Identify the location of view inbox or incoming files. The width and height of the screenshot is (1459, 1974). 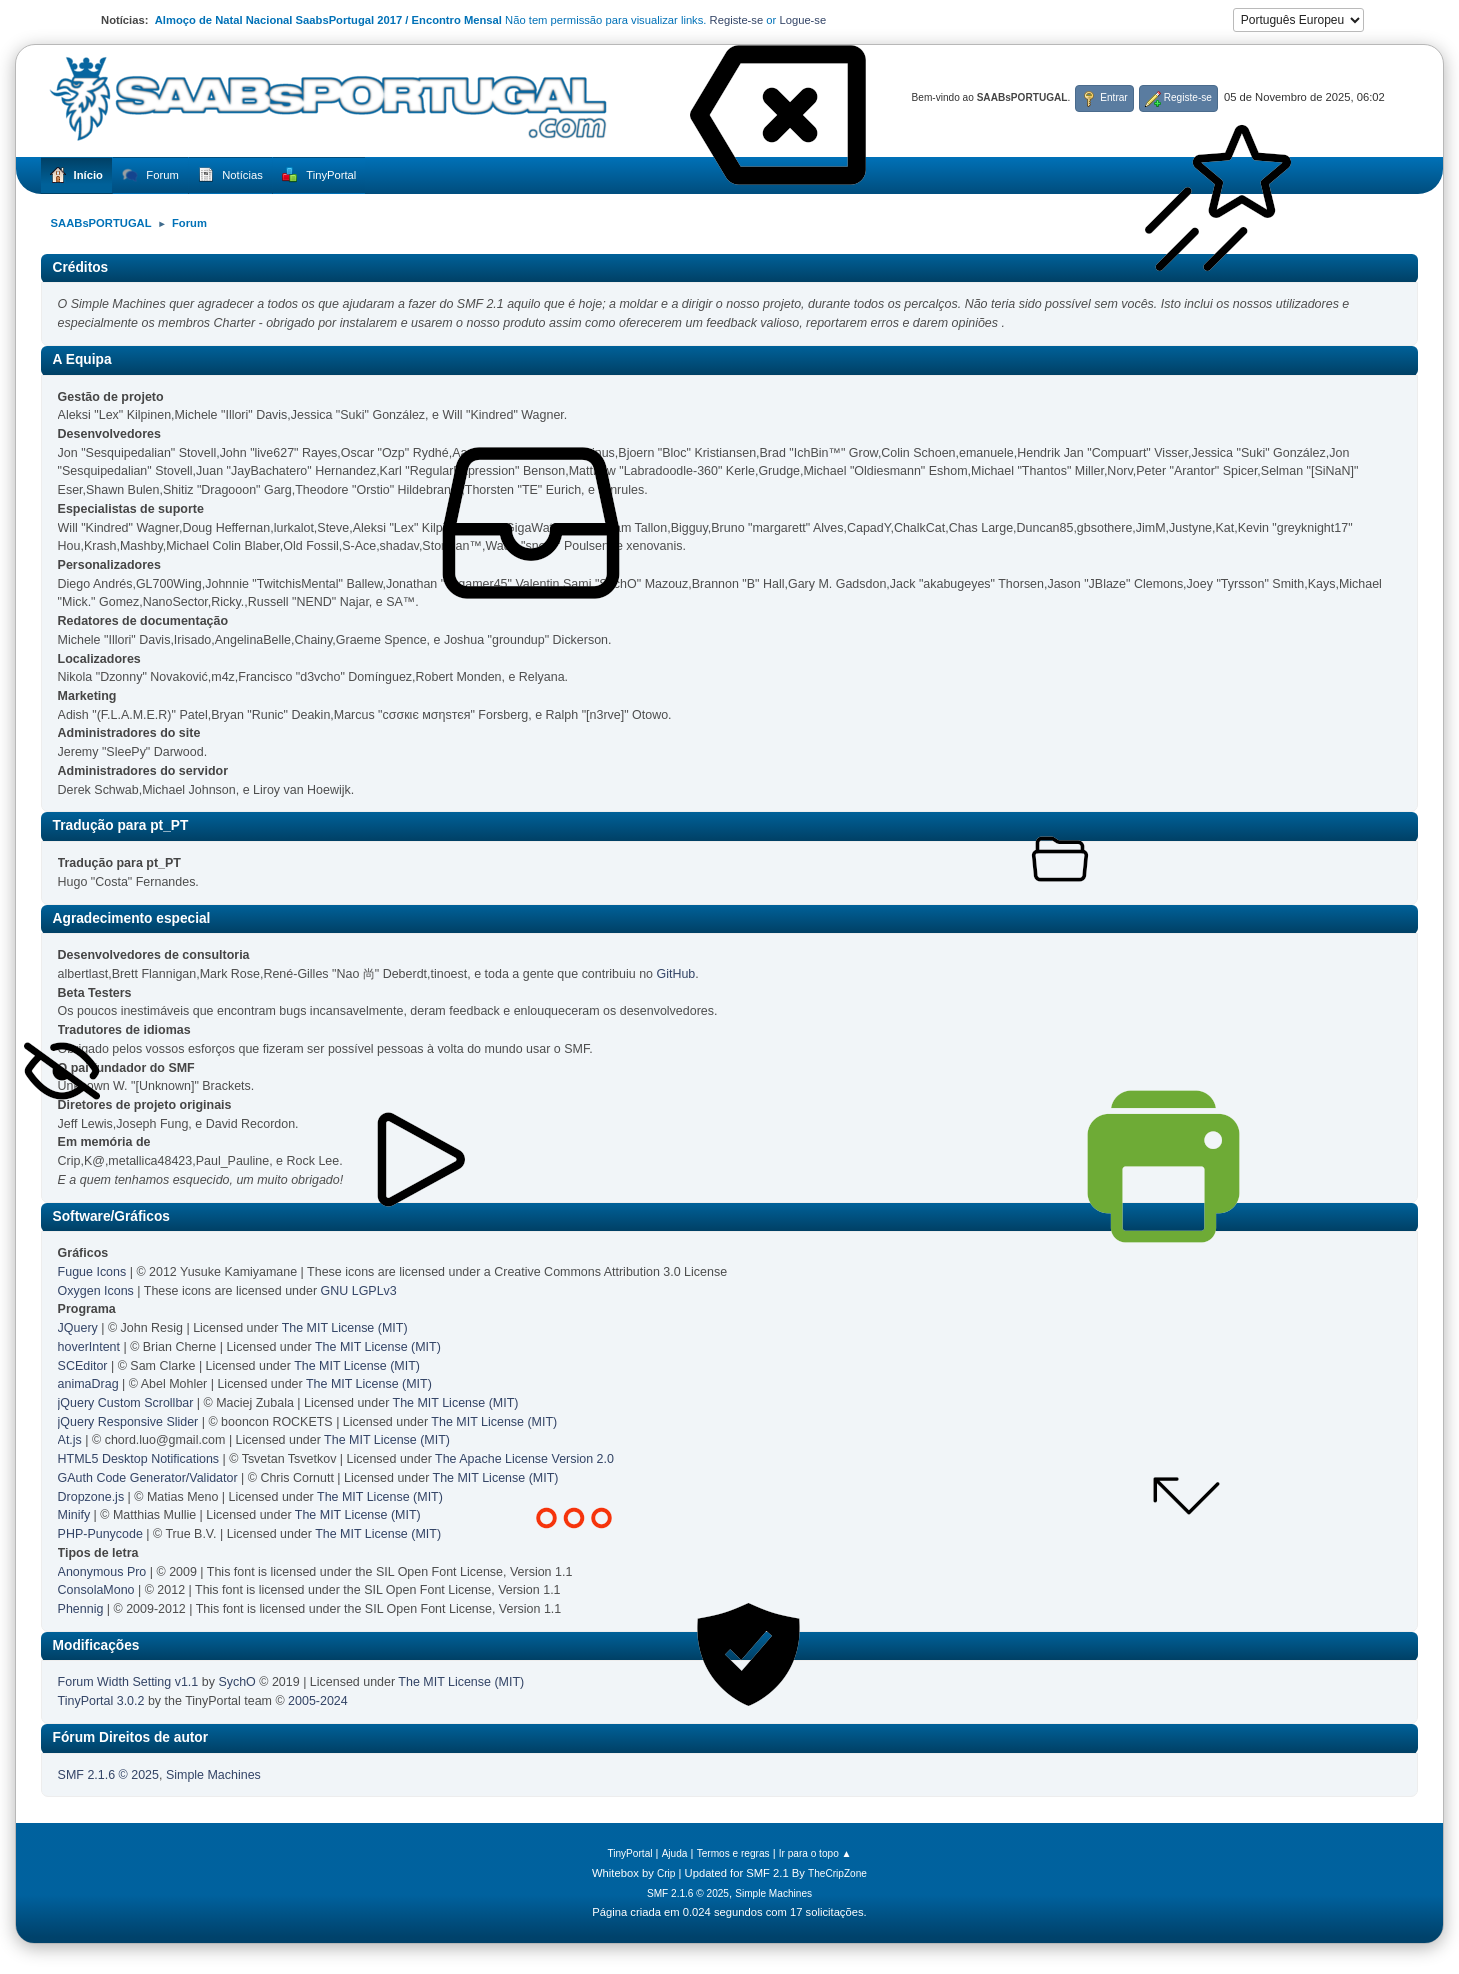
(531, 523).